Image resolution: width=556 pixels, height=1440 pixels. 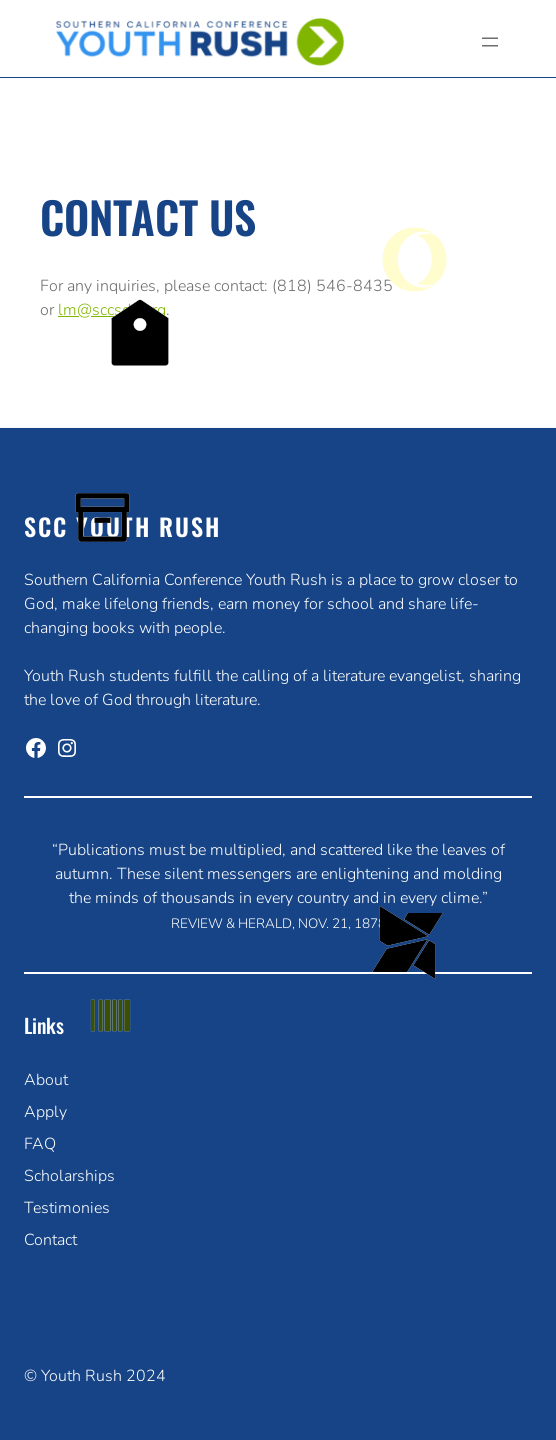 I want to click on navigate to home screen, so click(x=140, y=334).